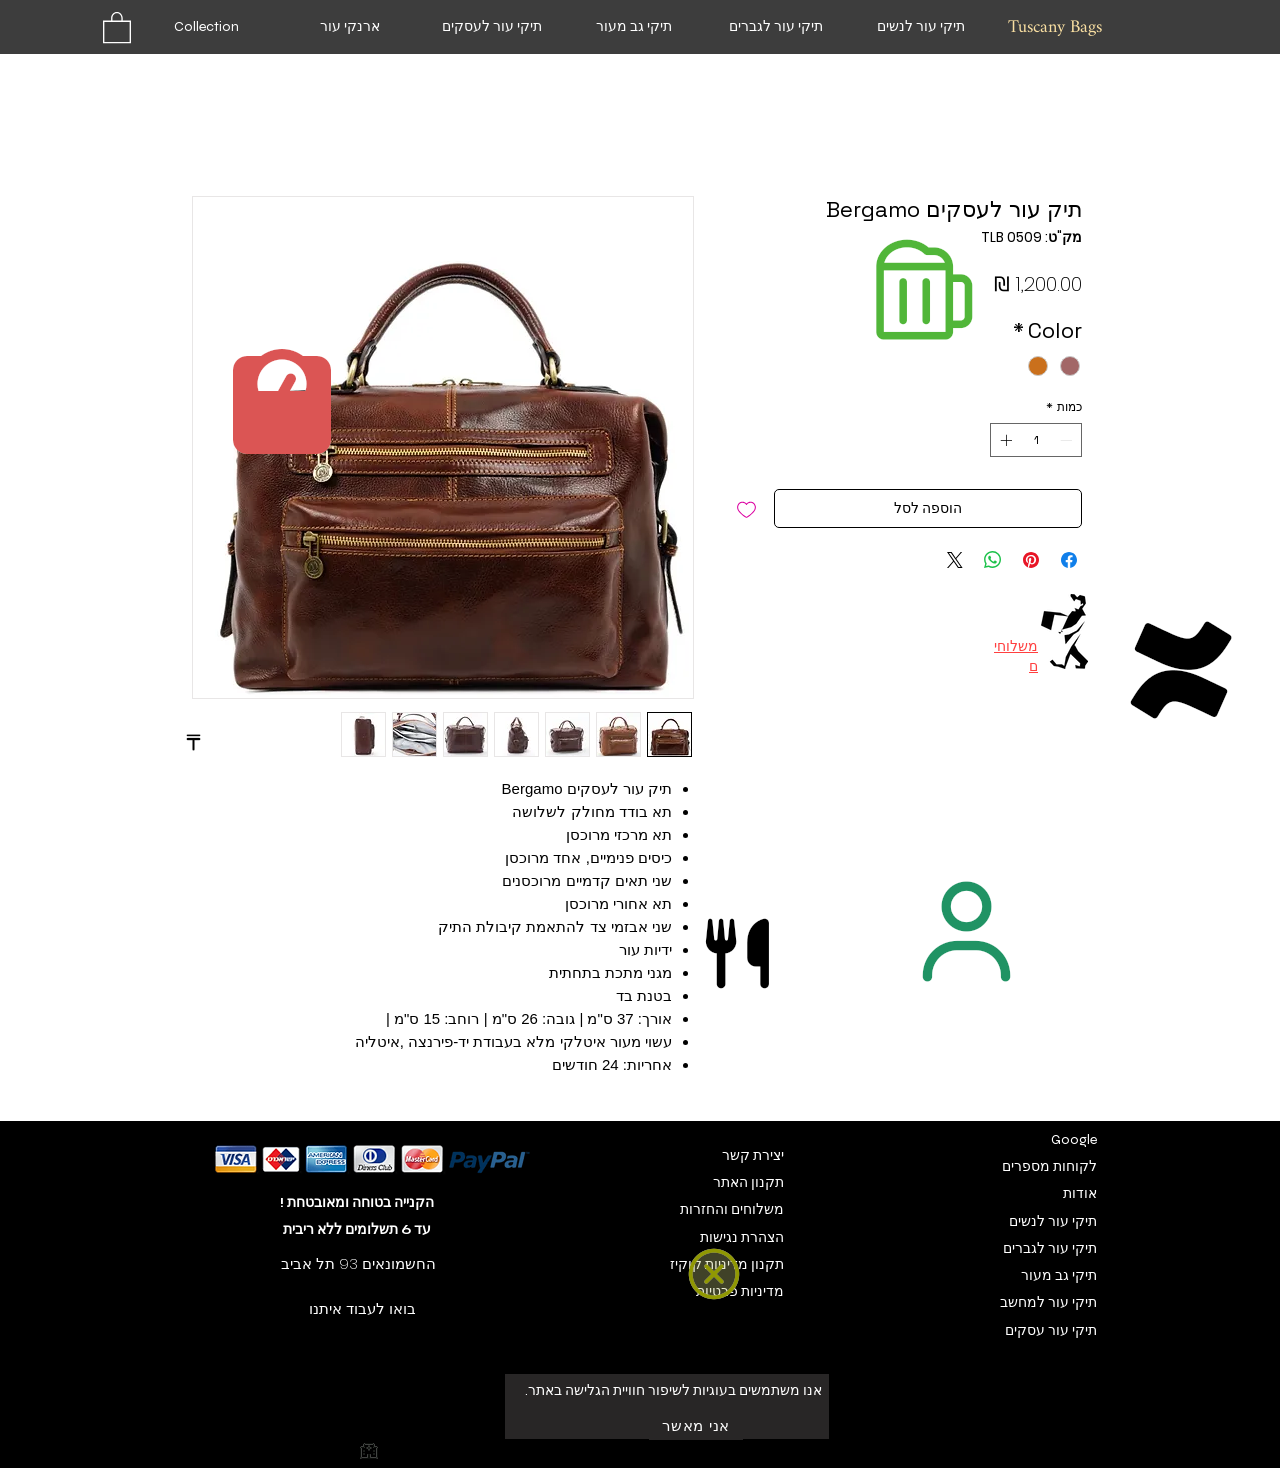 This screenshot has height=1468, width=1280. What do you see at coordinates (282, 405) in the screenshot?
I see `view weight or mass measurement` at bounding box center [282, 405].